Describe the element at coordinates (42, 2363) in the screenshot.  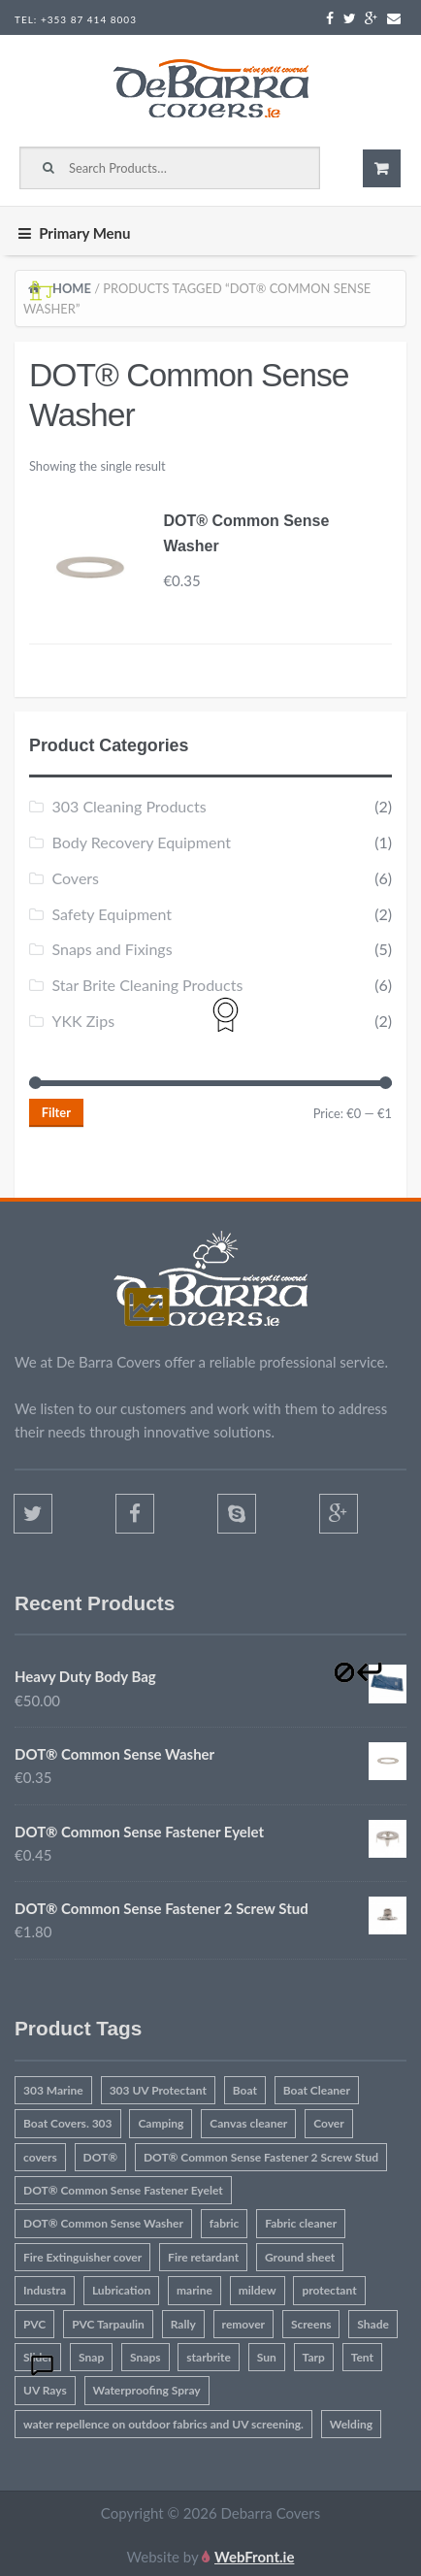
I see `open chat or messaging` at that location.